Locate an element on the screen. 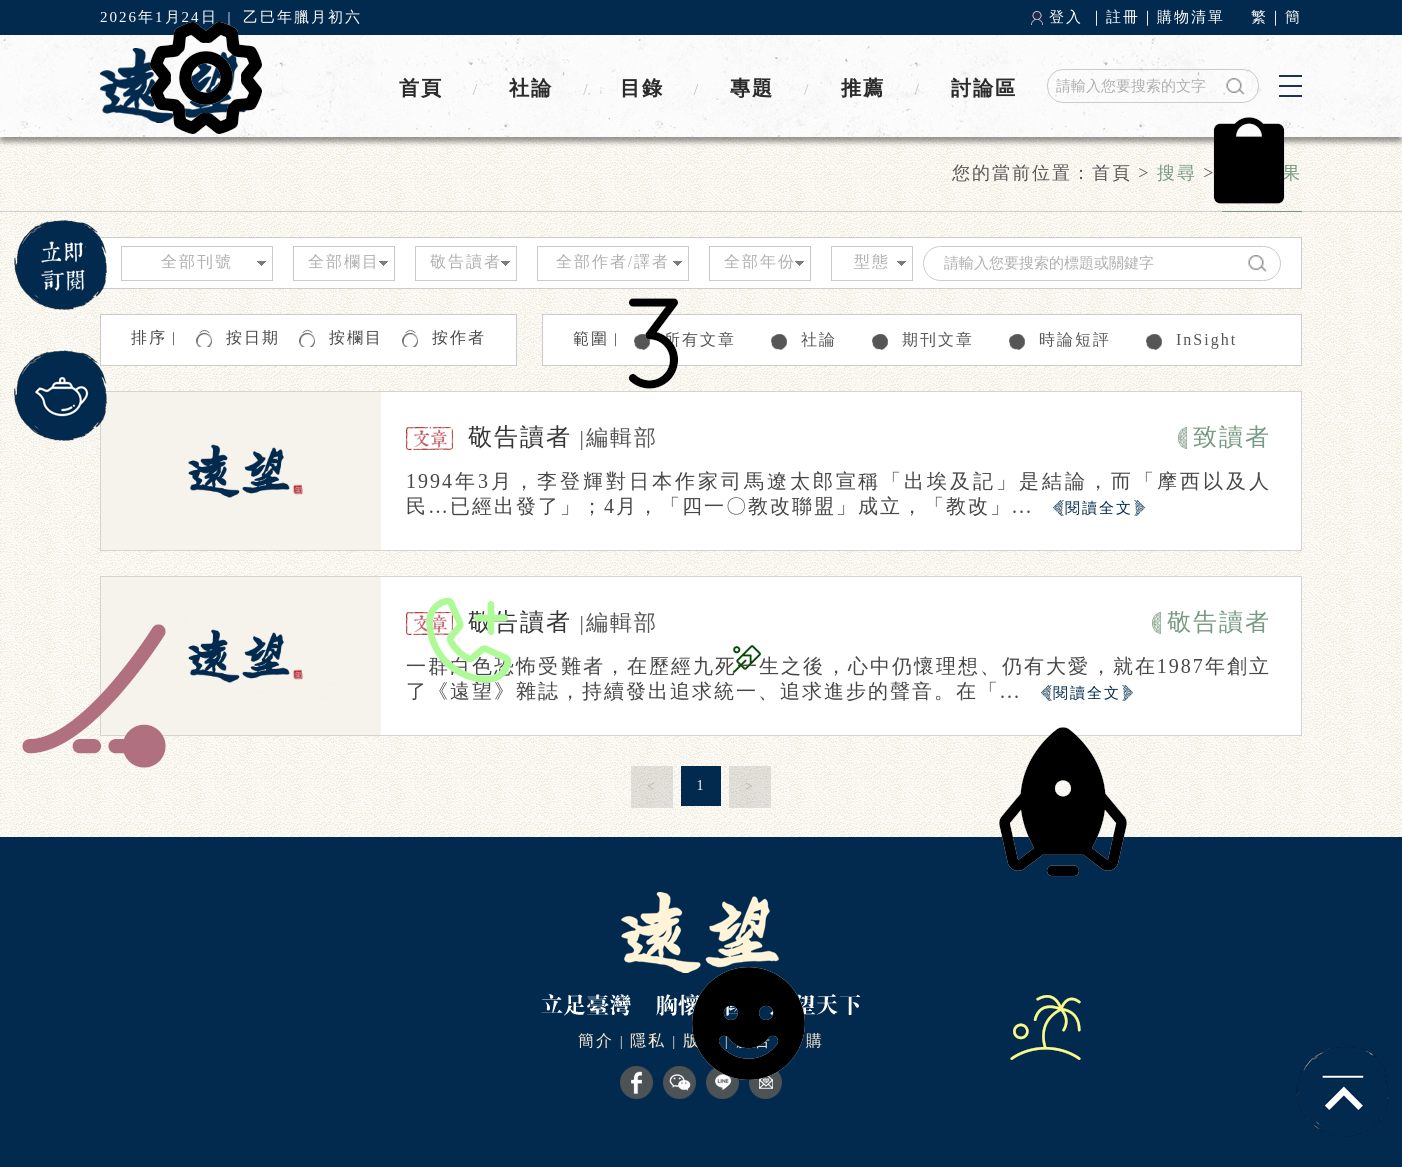 The image size is (1402, 1167). launch or deploy an application is located at coordinates (1063, 807).